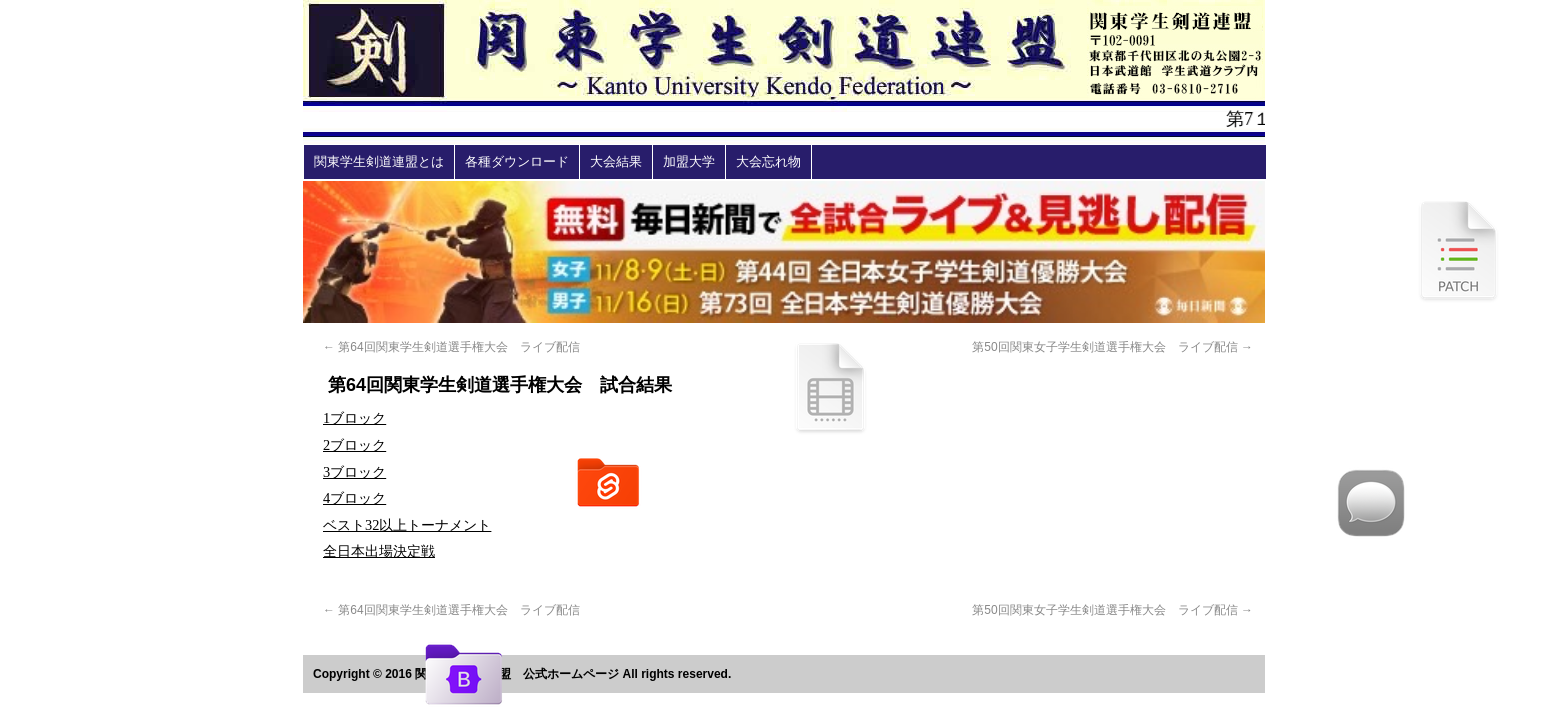 Image resolution: width=1568 pixels, height=720 pixels. What do you see at coordinates (608, 484) in the screenshot?
I see `open svelte project folder` at bounding box center [608, 484].